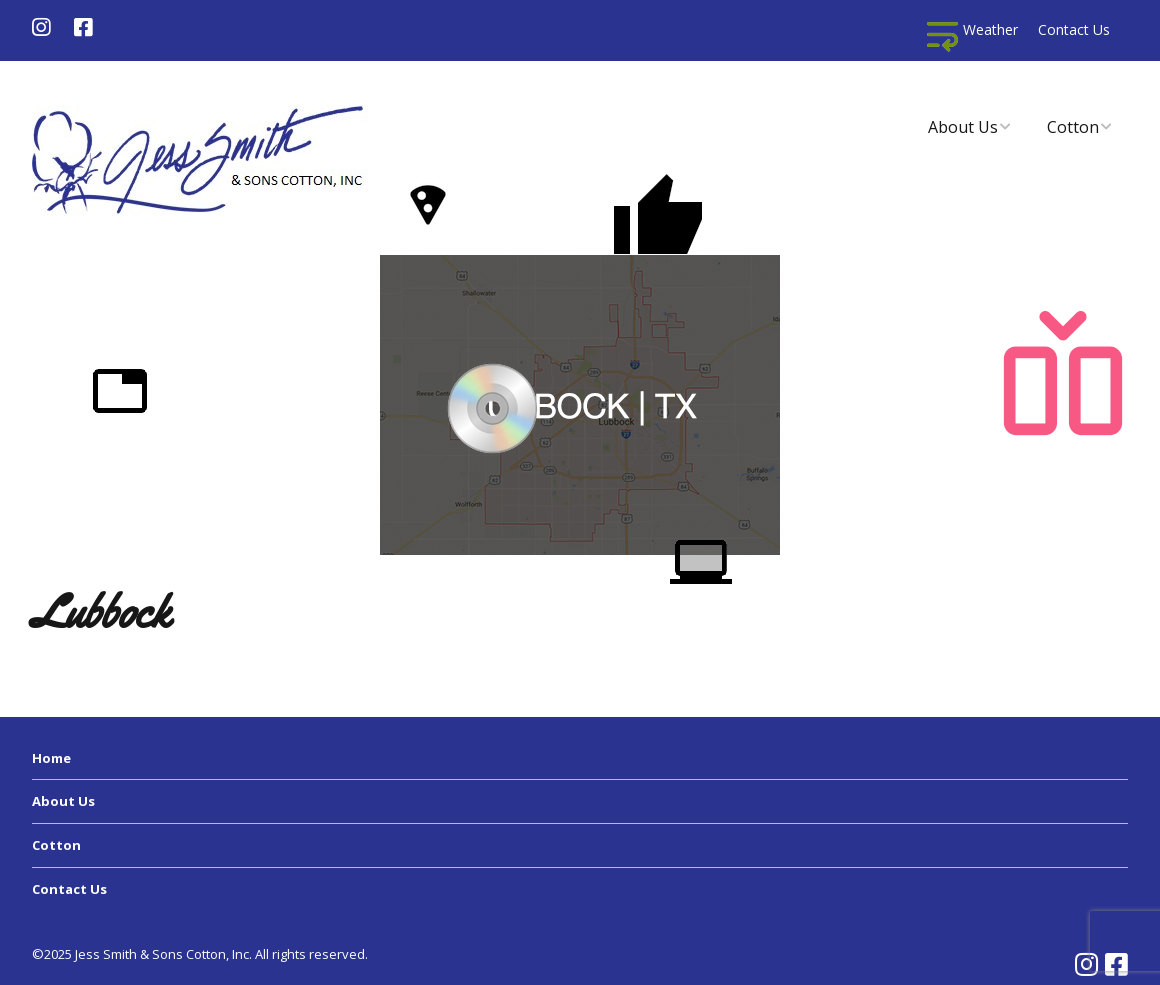 This screenshot has width=1160, height=985. I want to click on toggle text wrapping in a document or code editor, so click(942, 34).